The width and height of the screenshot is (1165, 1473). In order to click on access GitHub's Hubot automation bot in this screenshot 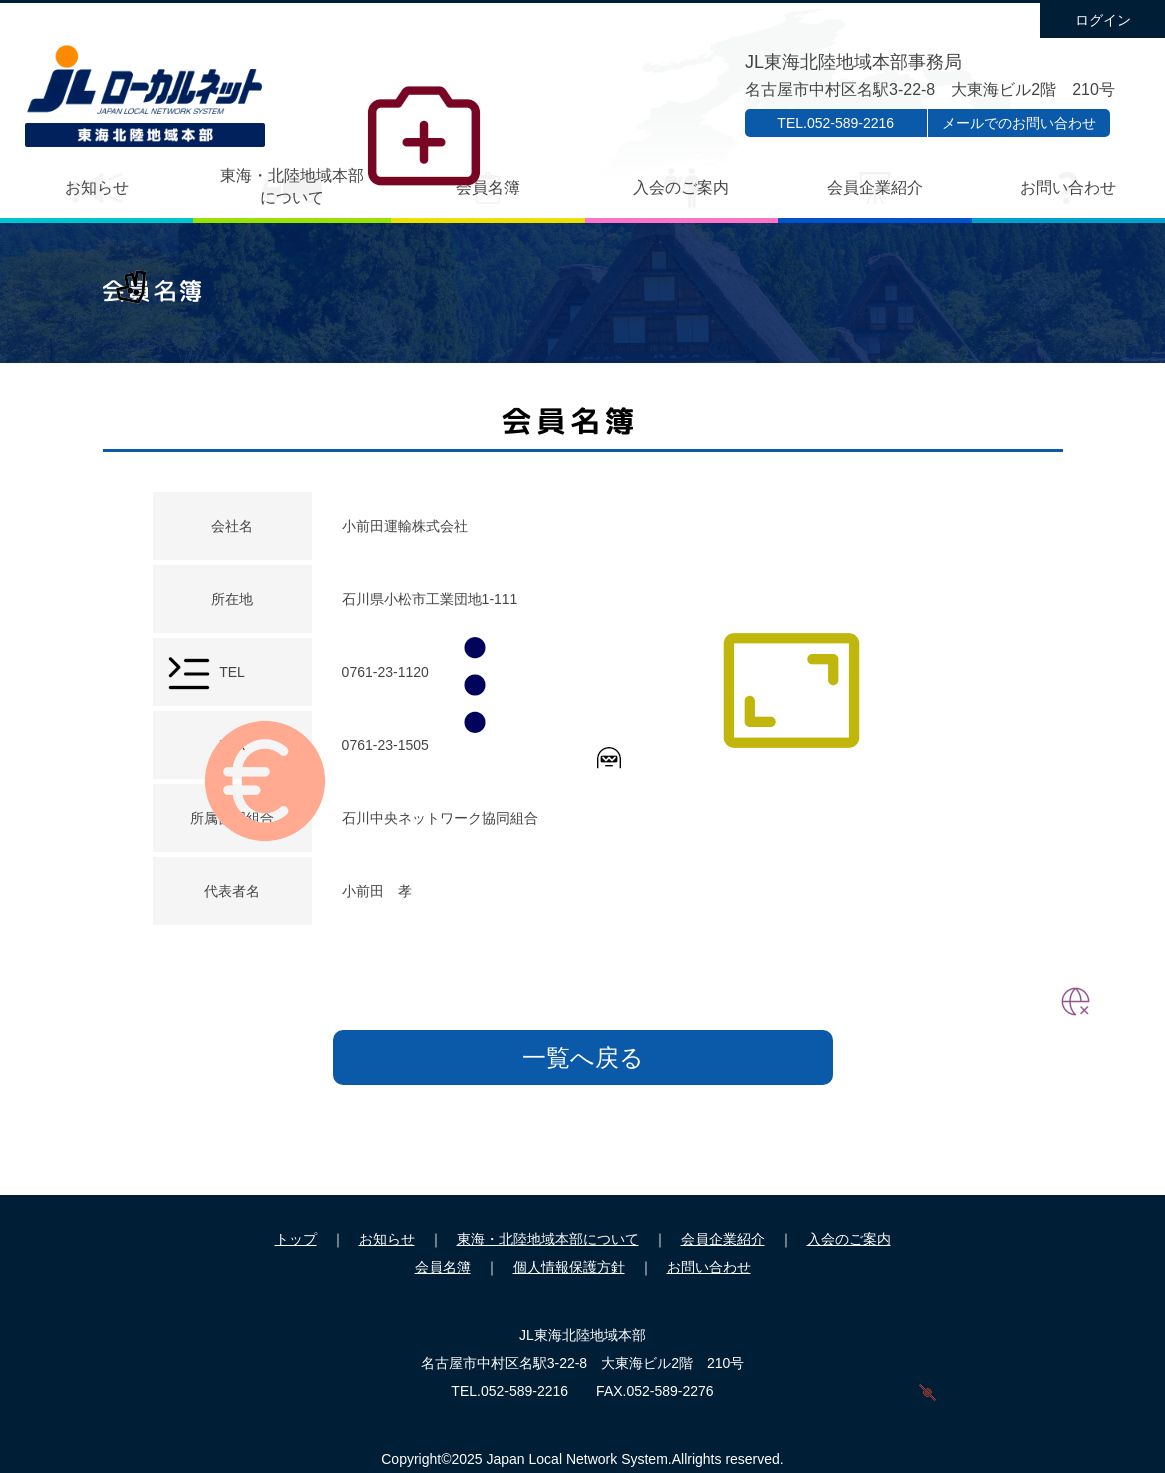, I will do `click(609, 758)`.